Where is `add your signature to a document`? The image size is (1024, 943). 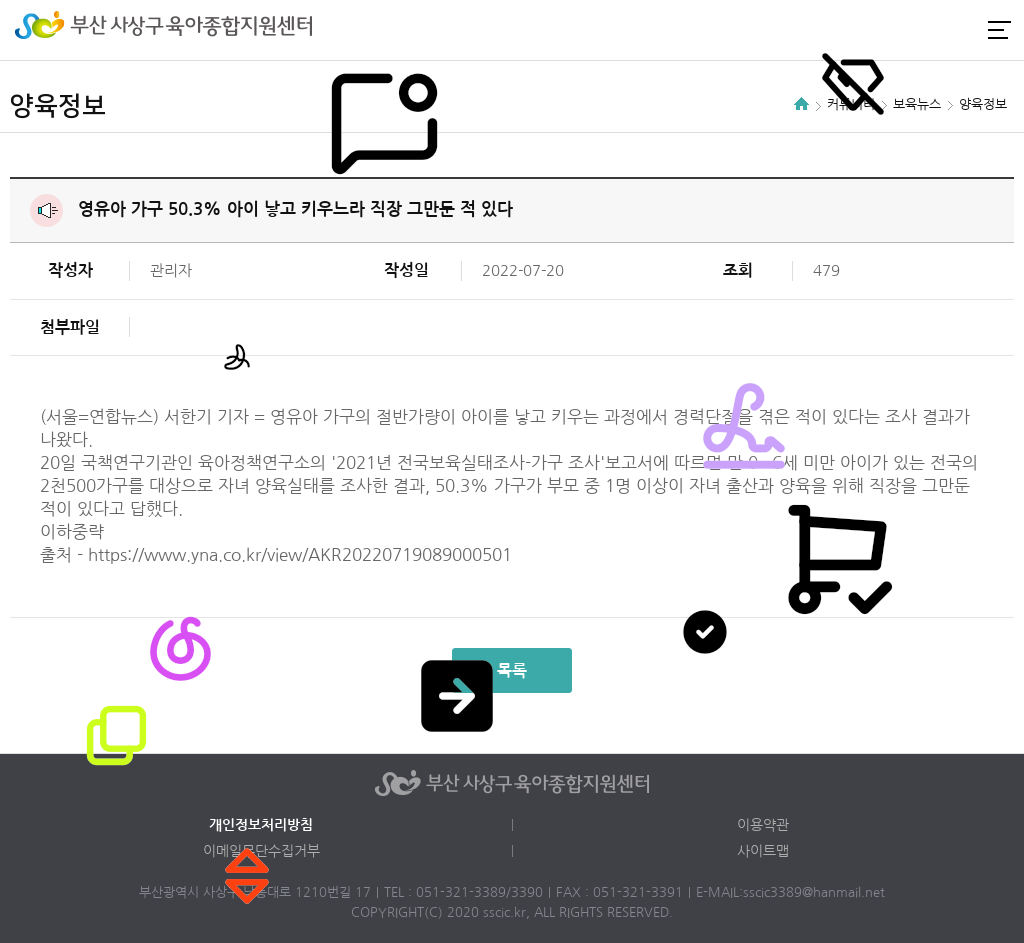
add your signature to a document is located at coordinates (744, 428).